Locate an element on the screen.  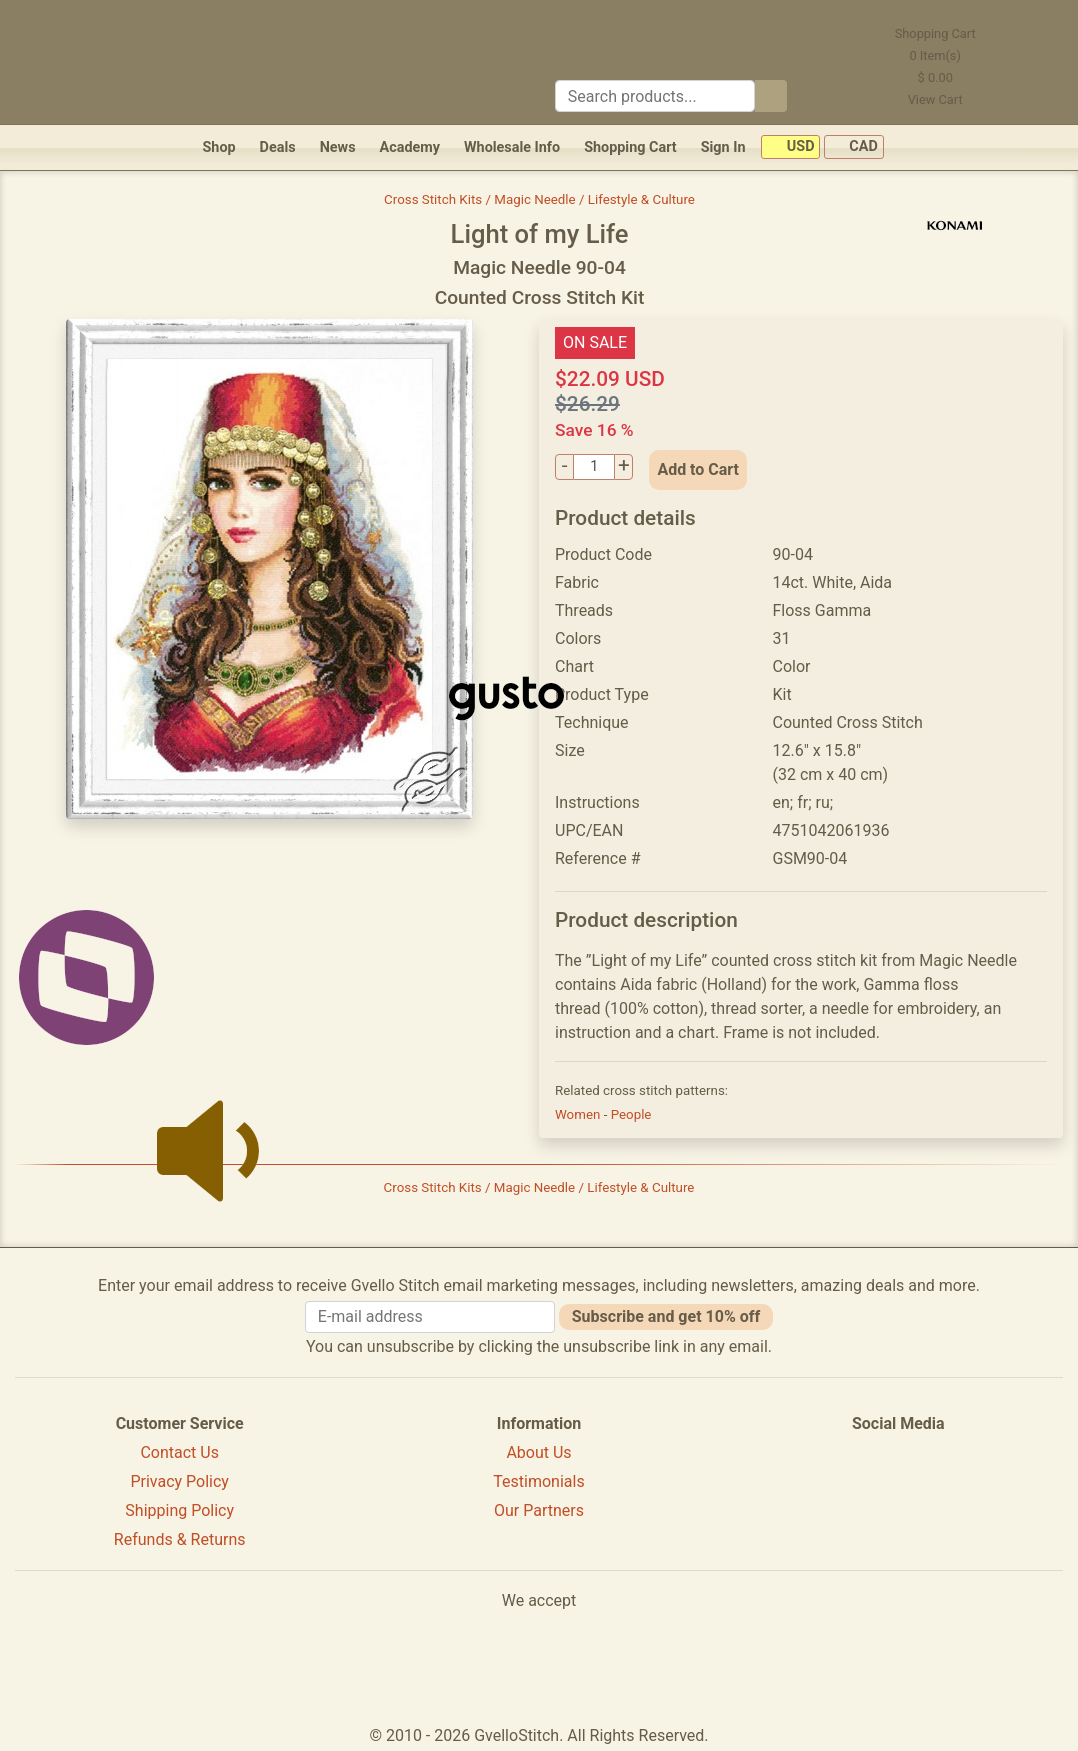
access gusto payroll and HR services is located at coordinates (506, 698).